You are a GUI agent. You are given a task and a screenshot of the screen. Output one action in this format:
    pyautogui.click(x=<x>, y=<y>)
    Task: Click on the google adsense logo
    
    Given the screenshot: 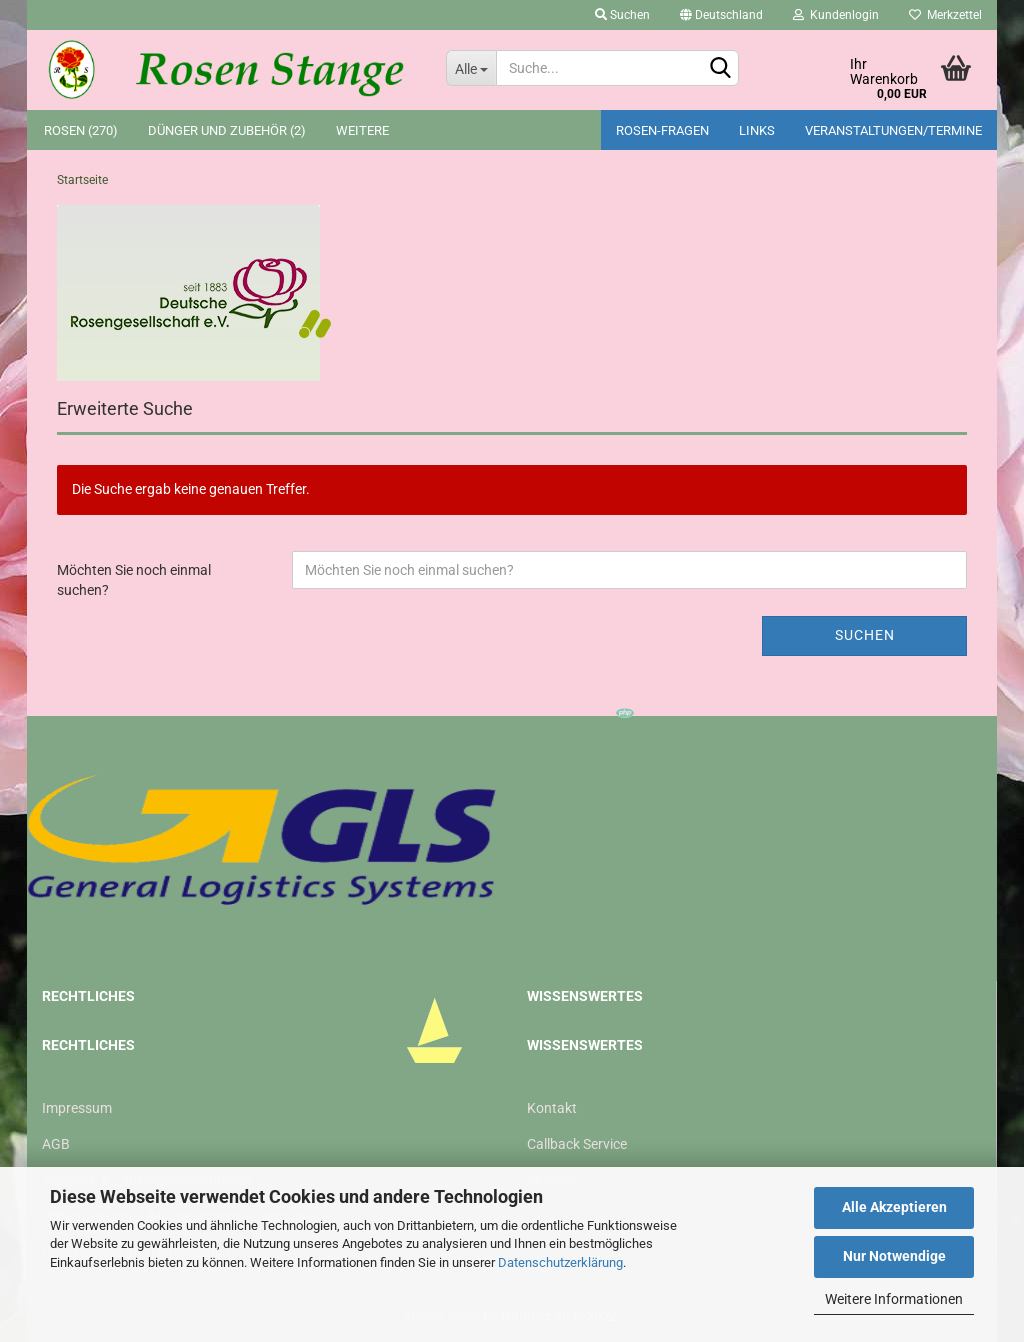 What is the action you would take?
    pyautogui.click(x=315, y=324)
    